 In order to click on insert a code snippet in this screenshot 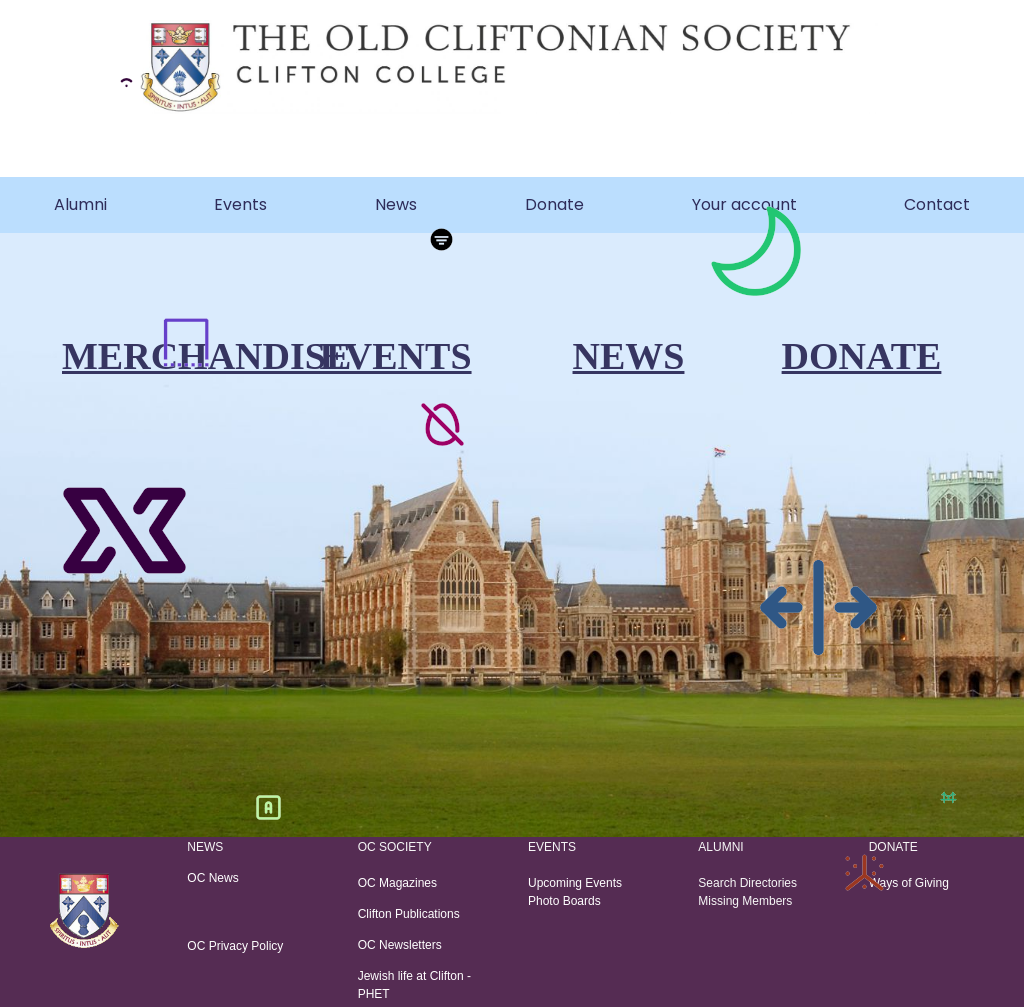, I will do `click(184, 342)`.